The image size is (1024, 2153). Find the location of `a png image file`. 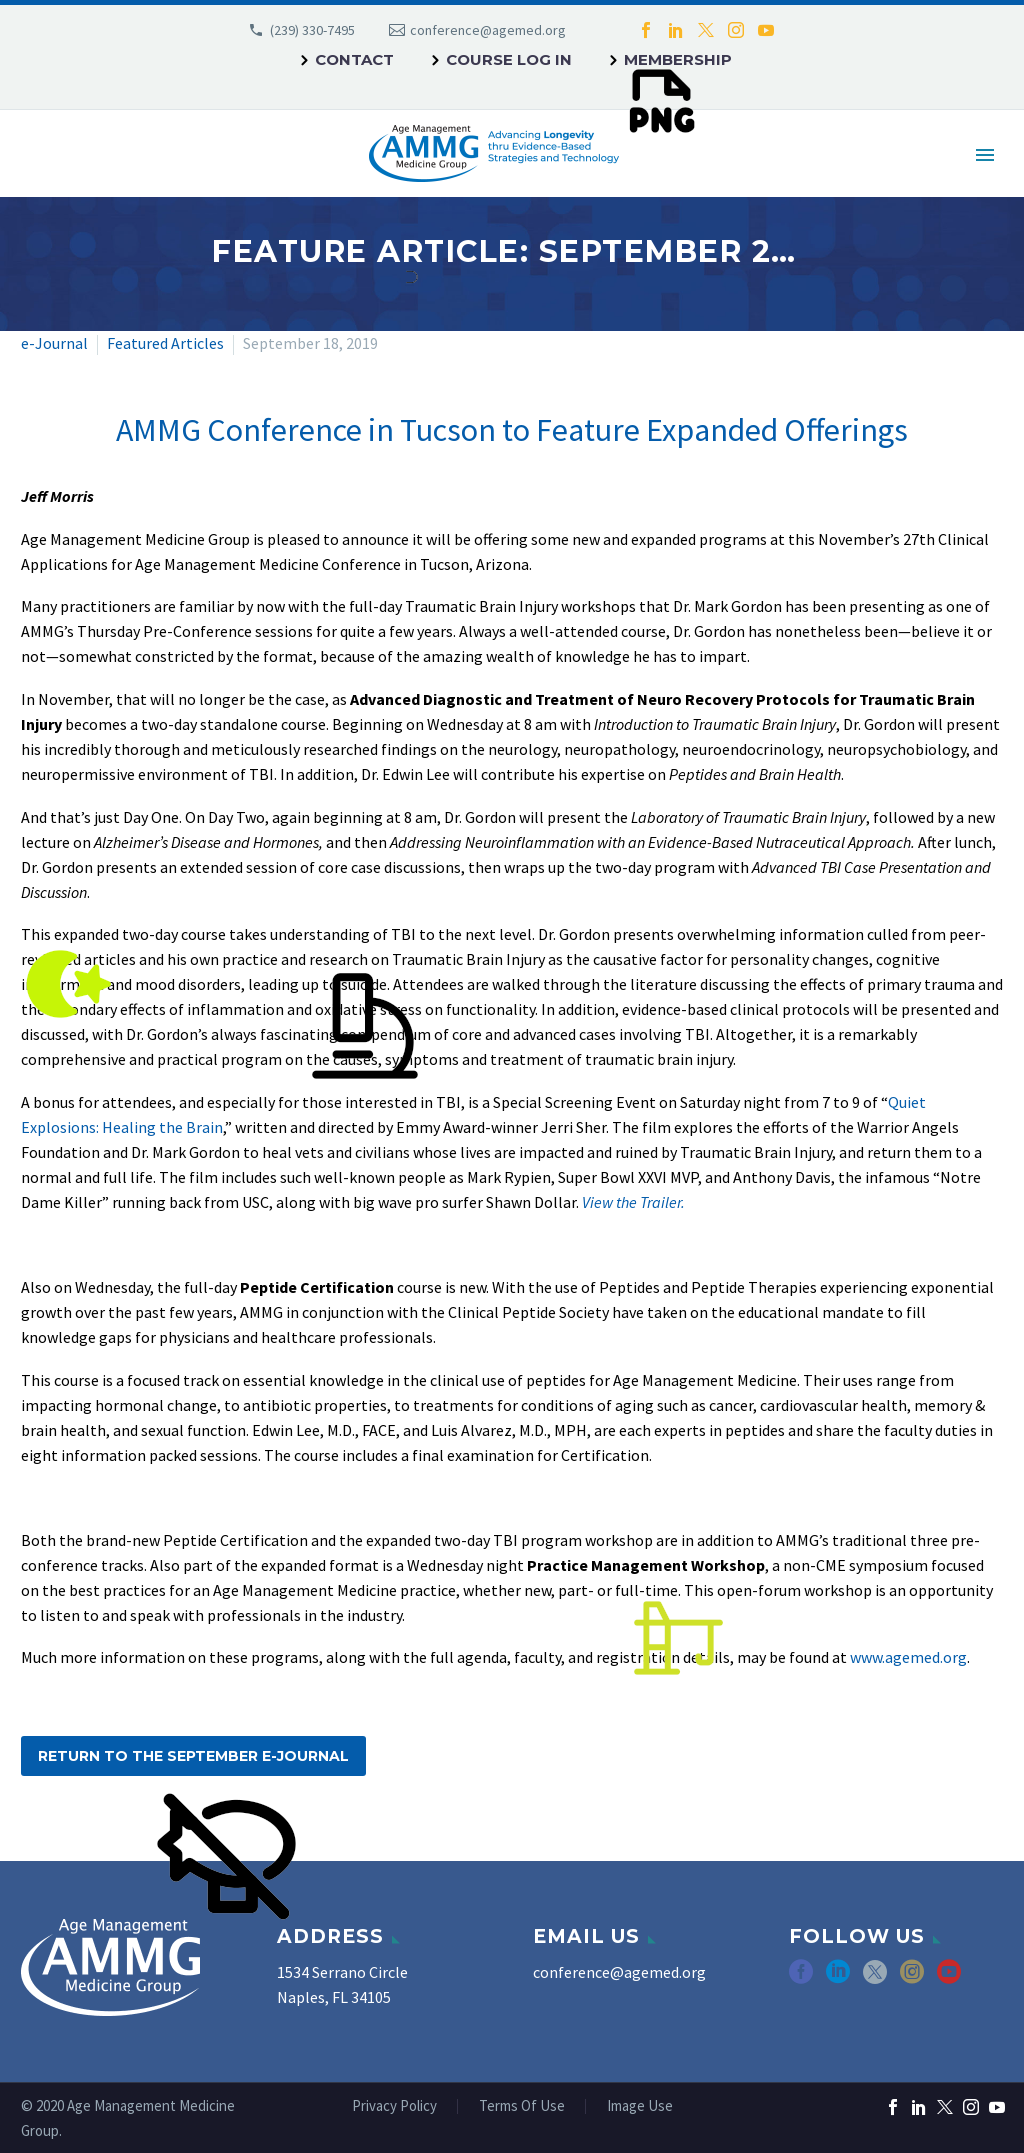

a png image file is located at coordinates (661, 103).